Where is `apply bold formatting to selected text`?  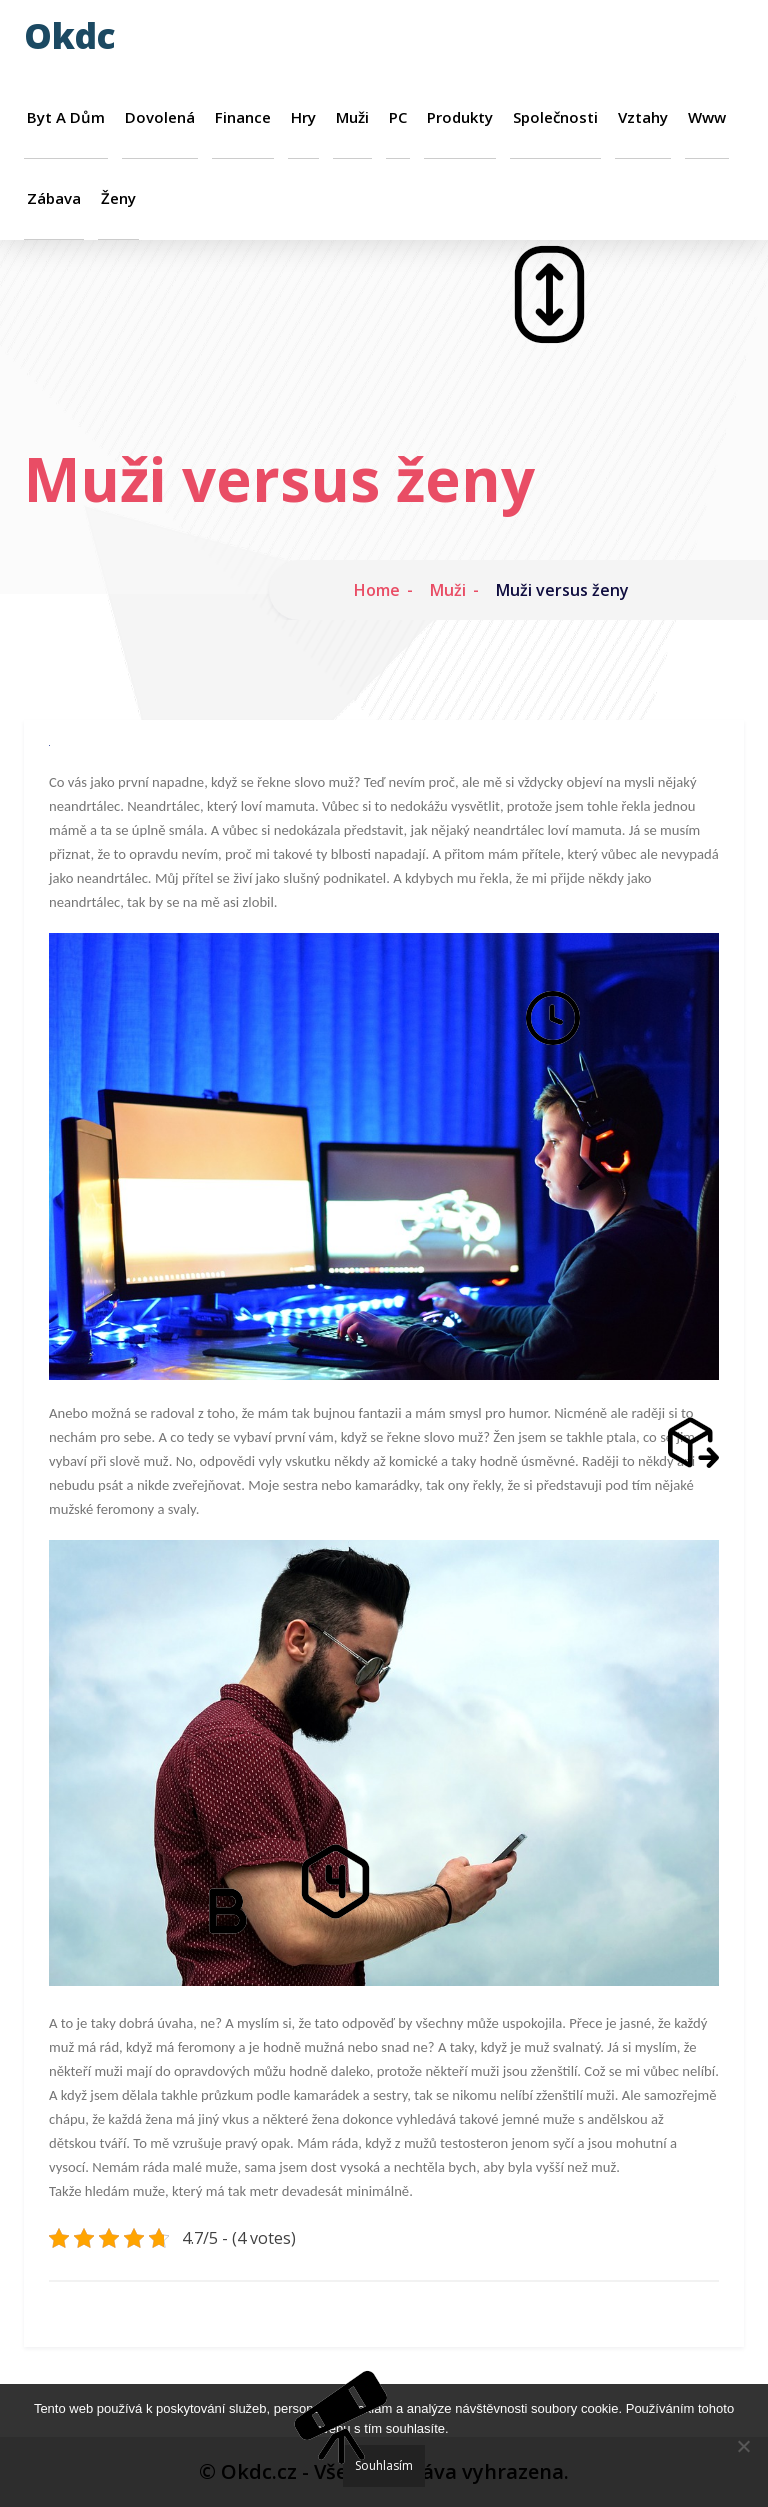
apply bold formatting to selected text is located at coordinates (228, 1911).